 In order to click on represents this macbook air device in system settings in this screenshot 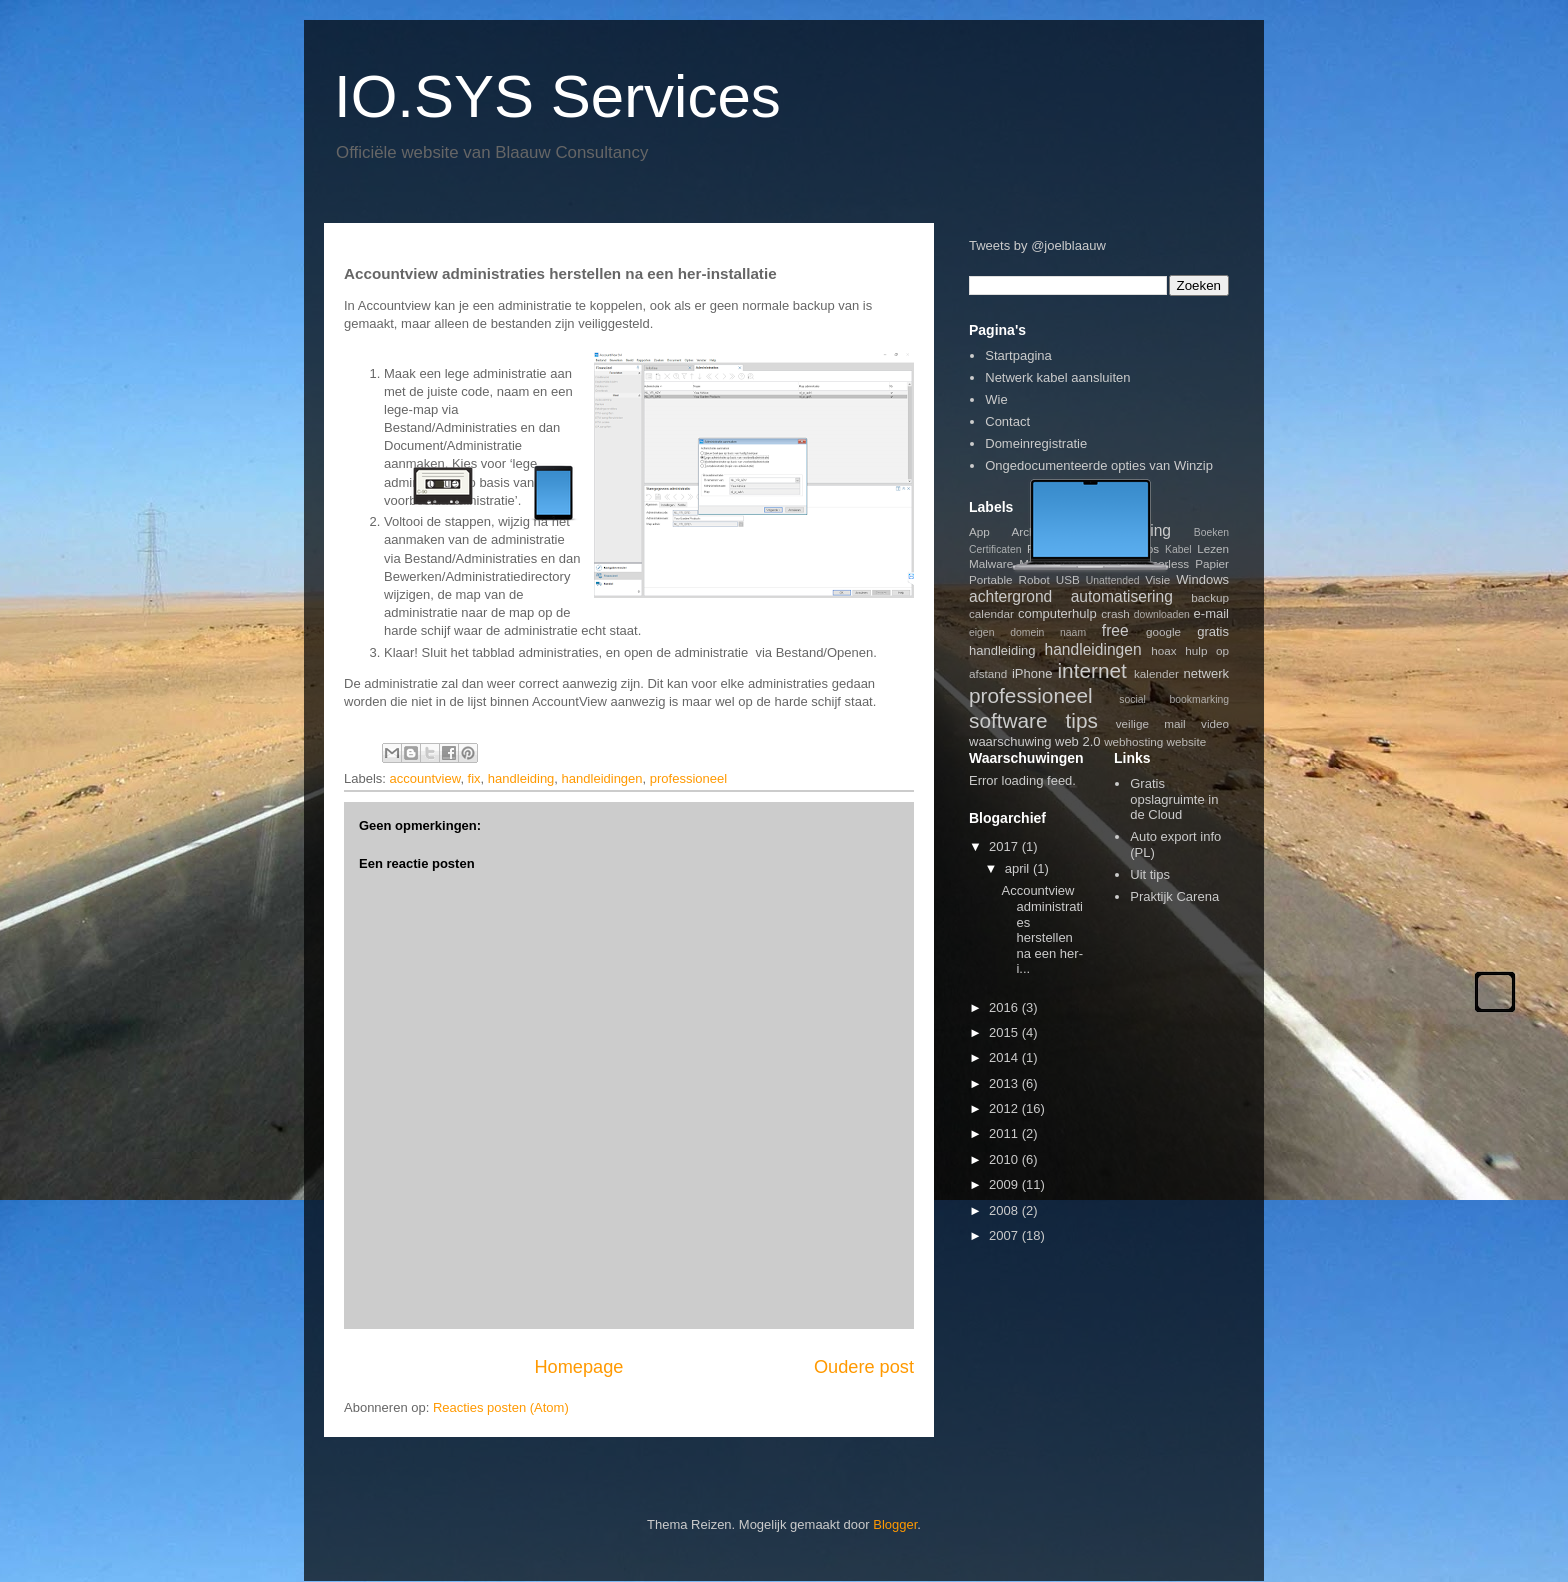, I will do `click(1090, 511)`.